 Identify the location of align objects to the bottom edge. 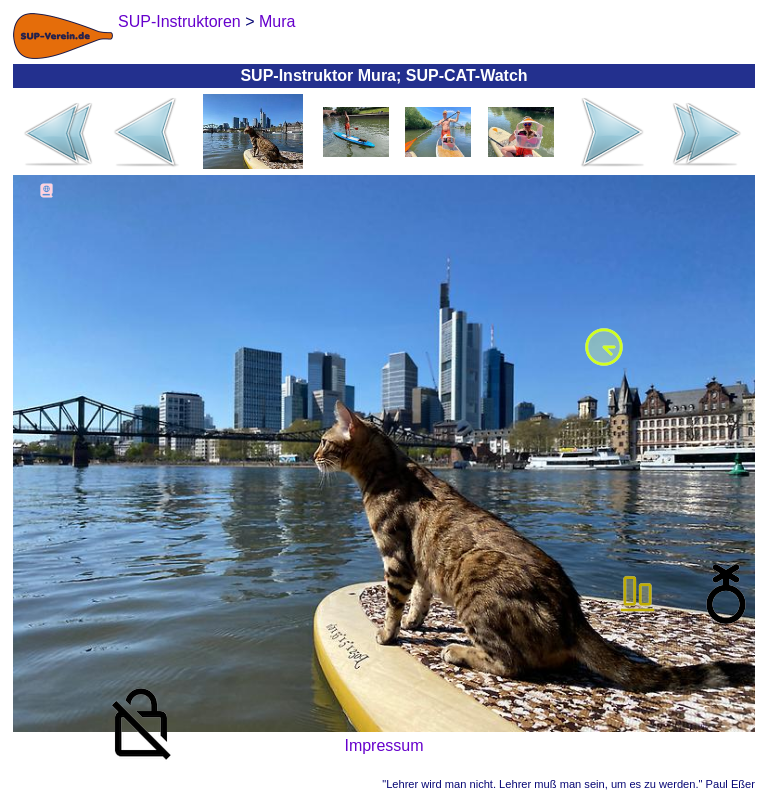
(637, 594).